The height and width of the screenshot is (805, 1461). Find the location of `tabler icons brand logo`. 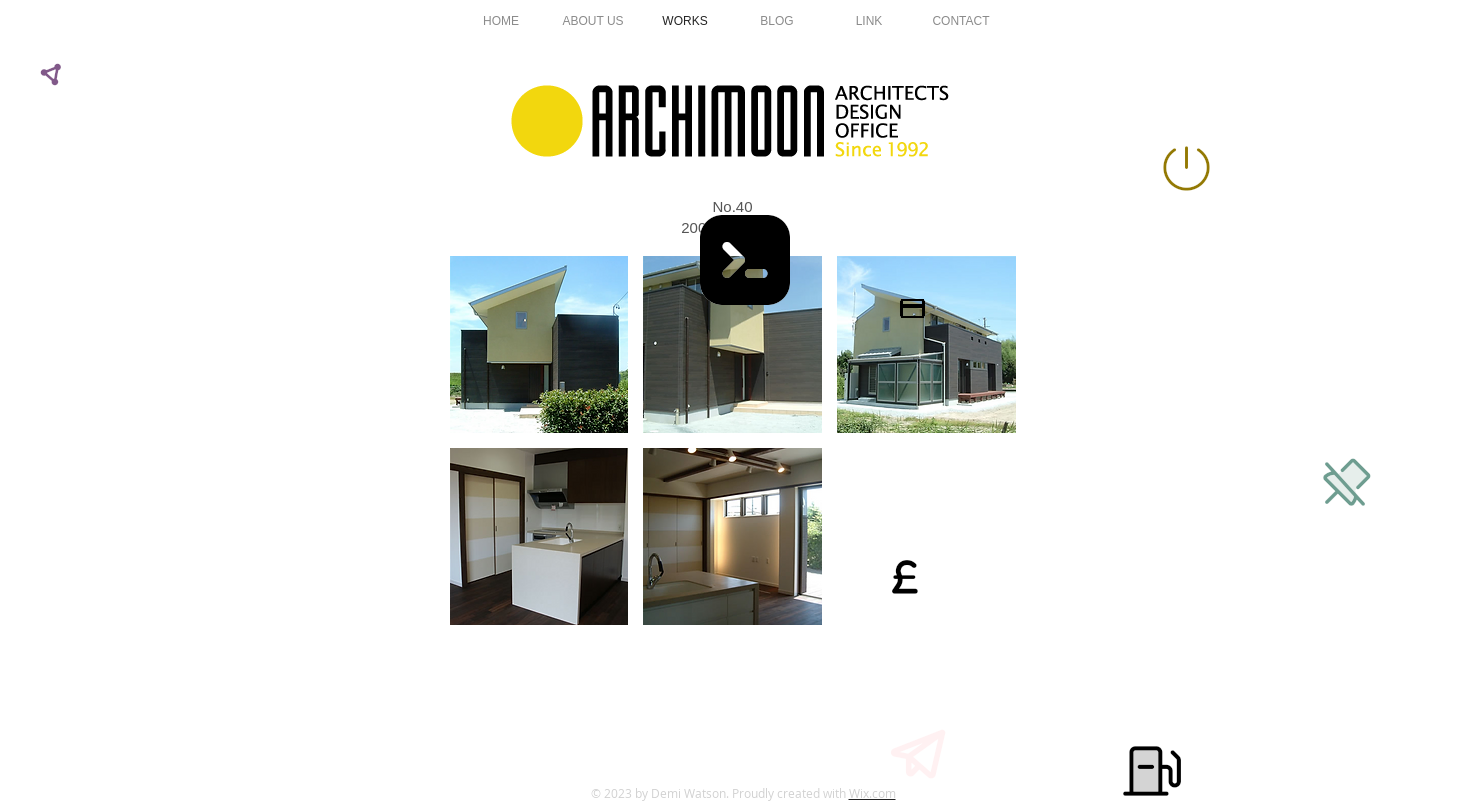

tabler icons brand logo is located at coordinates (745, 260).